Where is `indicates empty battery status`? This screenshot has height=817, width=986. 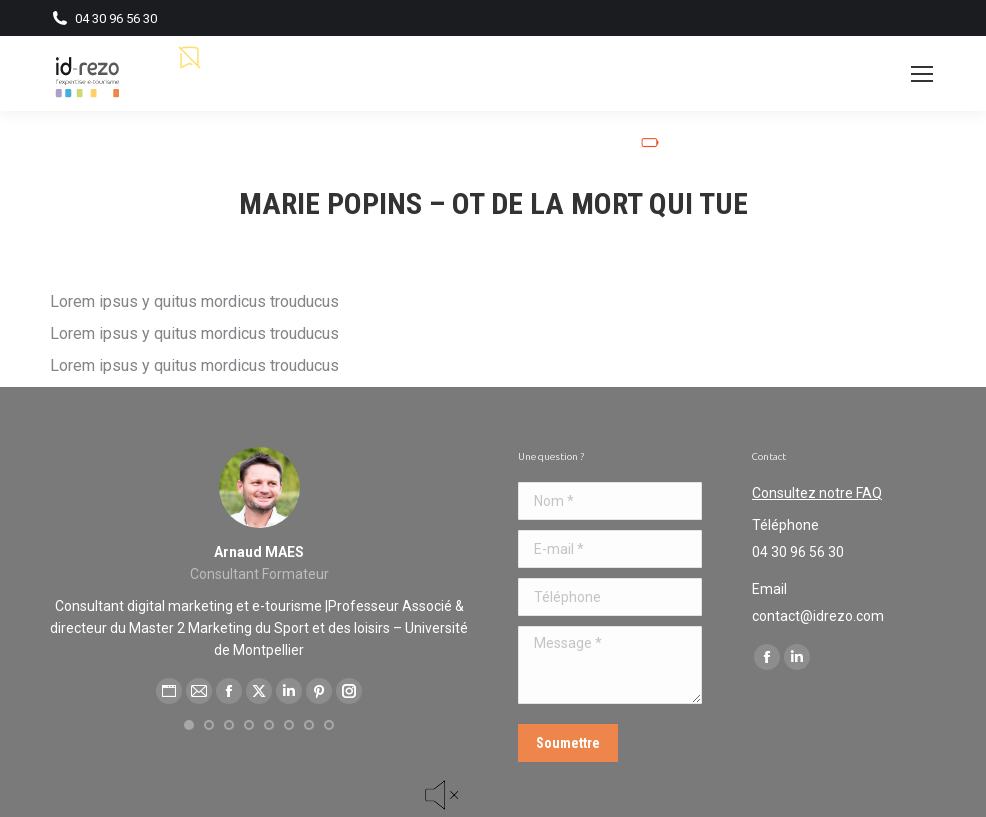
indicates empty battery status is located at coordinates (650, 142).